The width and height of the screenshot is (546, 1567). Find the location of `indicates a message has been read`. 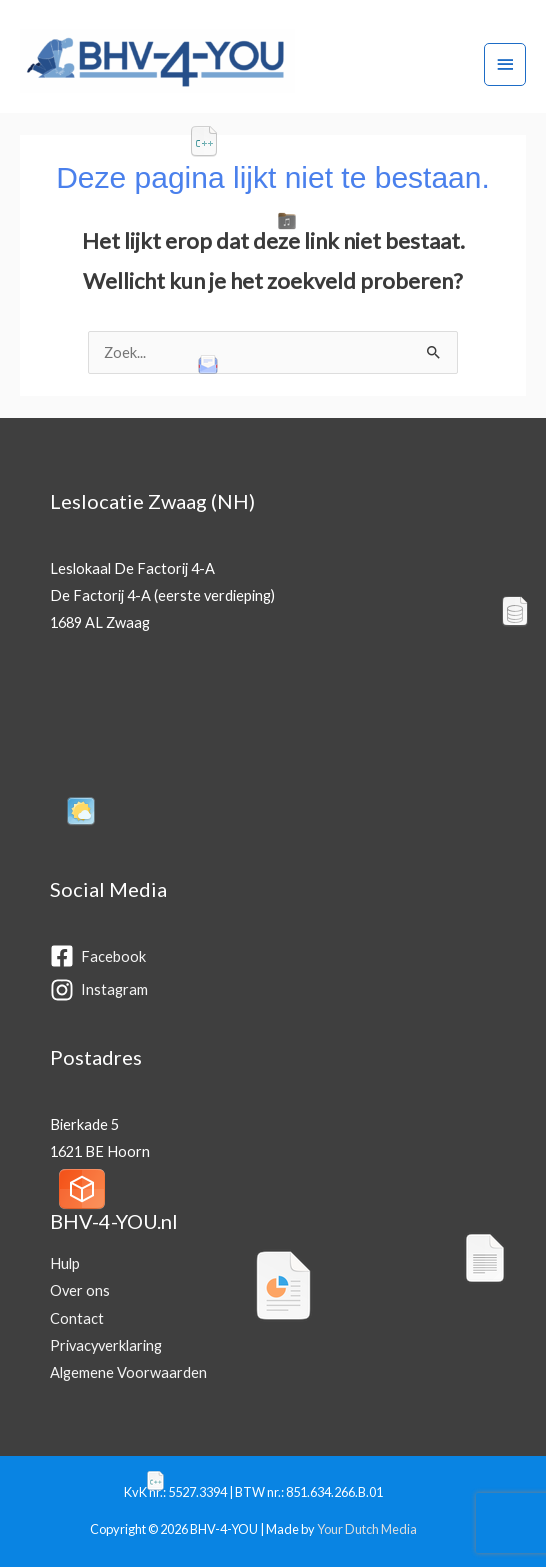

indicates a message has been read is located at coordinates (208, 365).